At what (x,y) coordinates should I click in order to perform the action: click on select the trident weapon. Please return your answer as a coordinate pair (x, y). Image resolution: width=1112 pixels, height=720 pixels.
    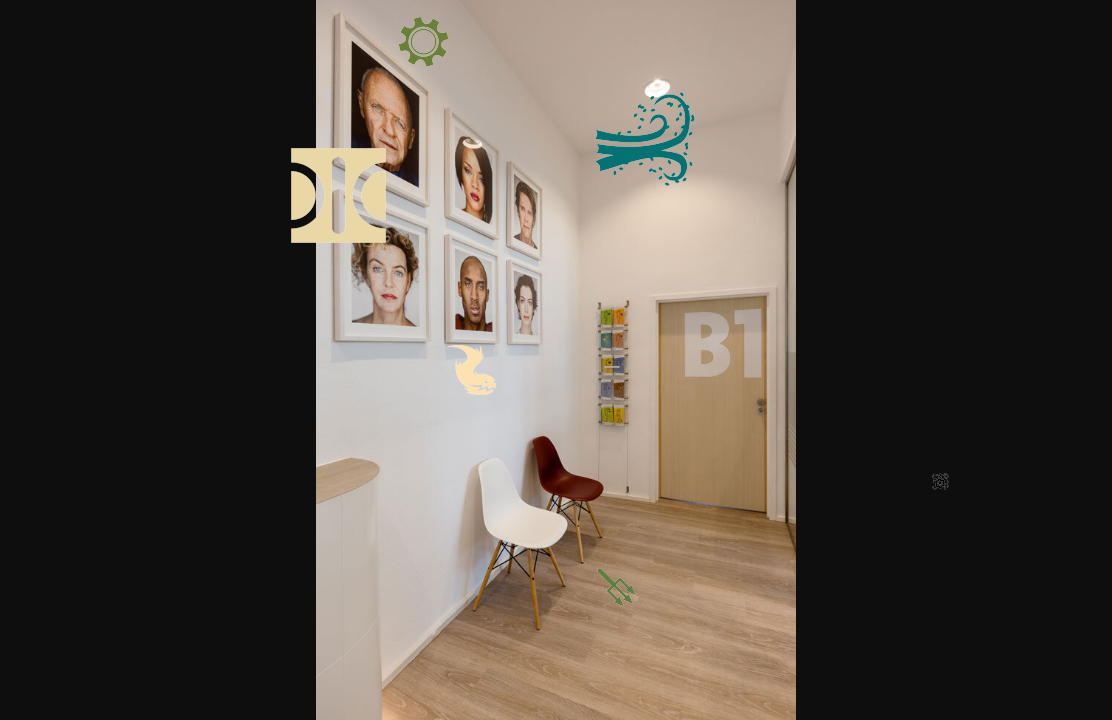
    Looking at the image, I should click on (616, 587).